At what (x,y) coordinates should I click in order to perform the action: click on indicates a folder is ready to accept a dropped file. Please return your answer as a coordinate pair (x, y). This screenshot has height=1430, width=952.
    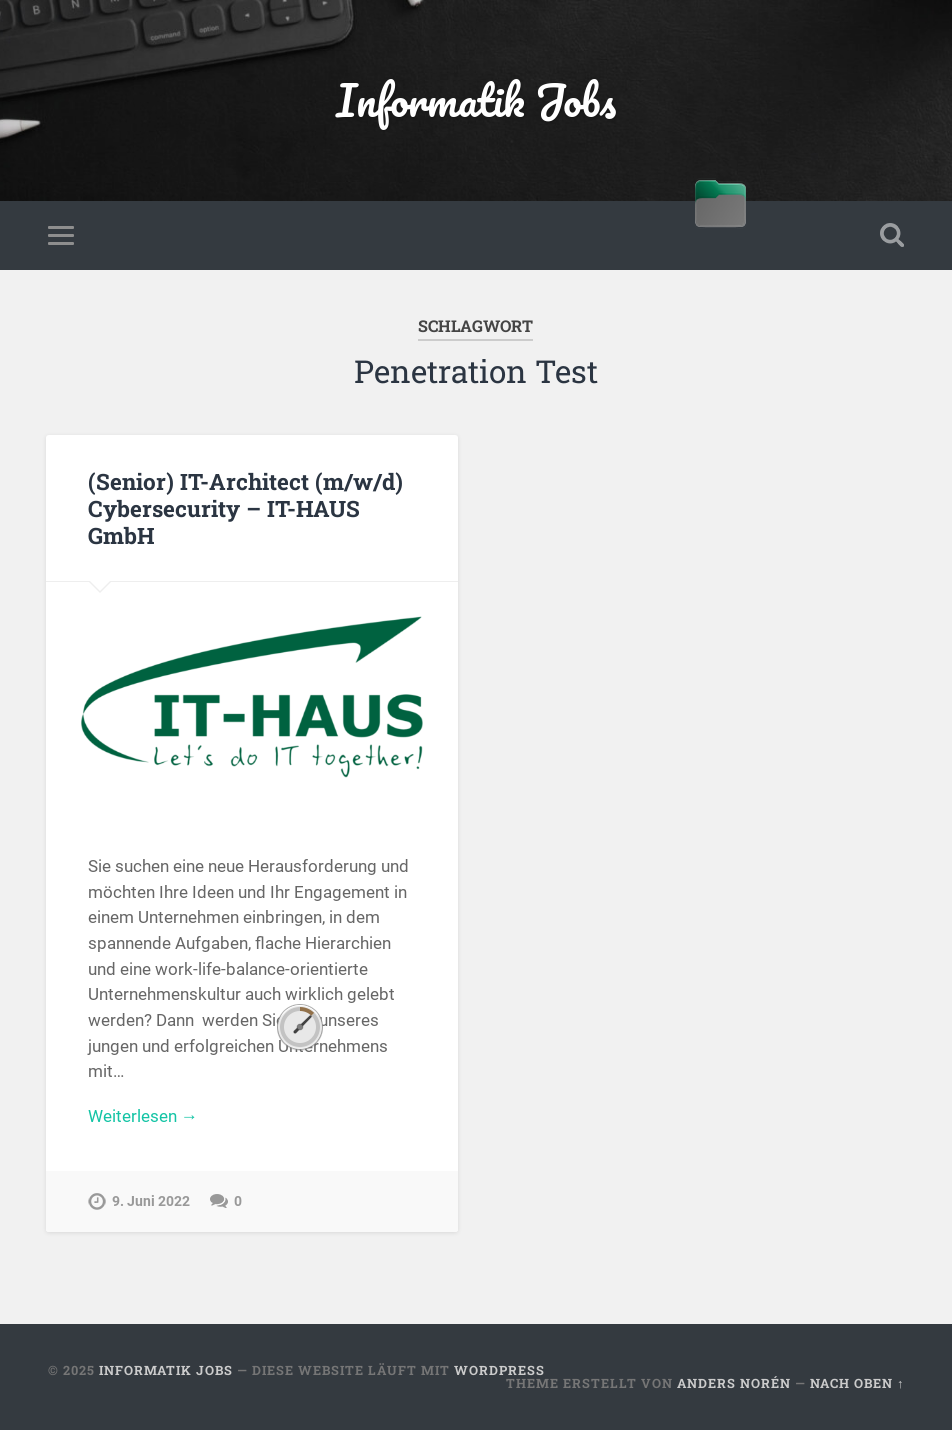
    Looking at the image, I should click on (720, 203).